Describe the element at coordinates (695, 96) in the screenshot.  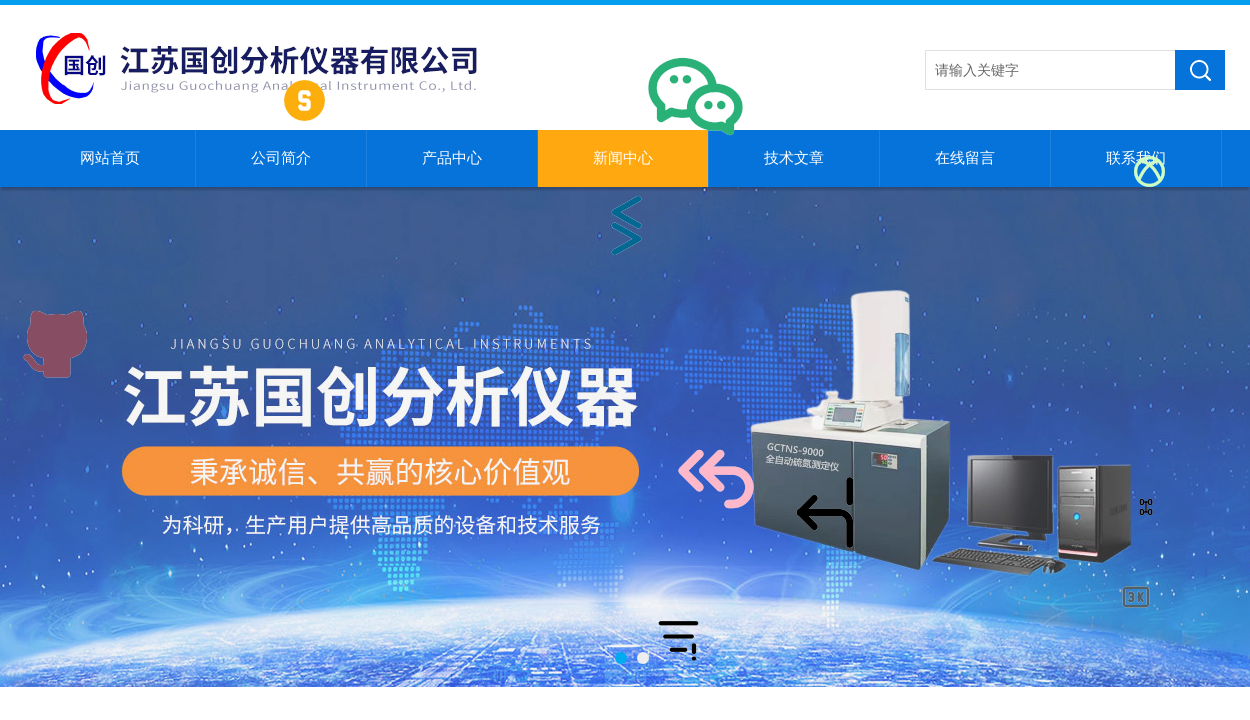
I see `open WeChat messaging app` at that location.